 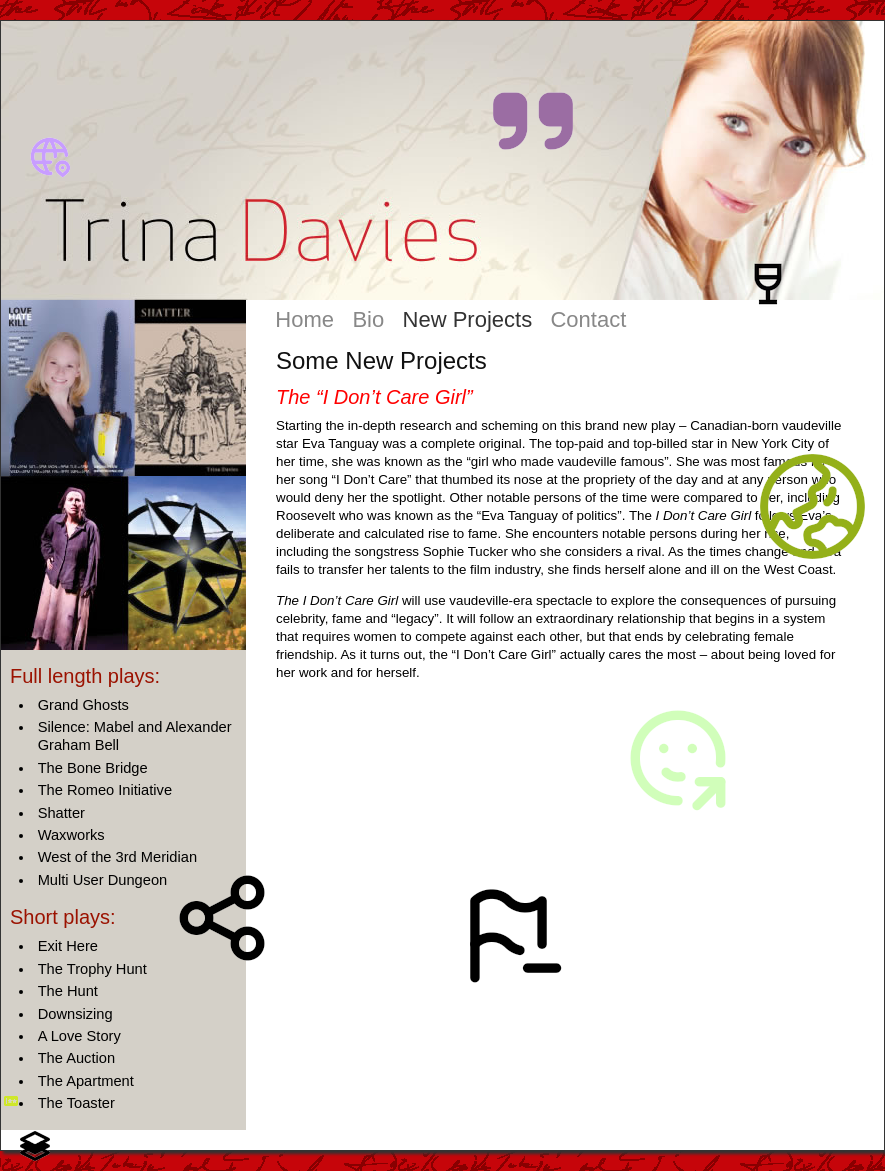 I want to click on view location on world map, so click(x=49, y=156).